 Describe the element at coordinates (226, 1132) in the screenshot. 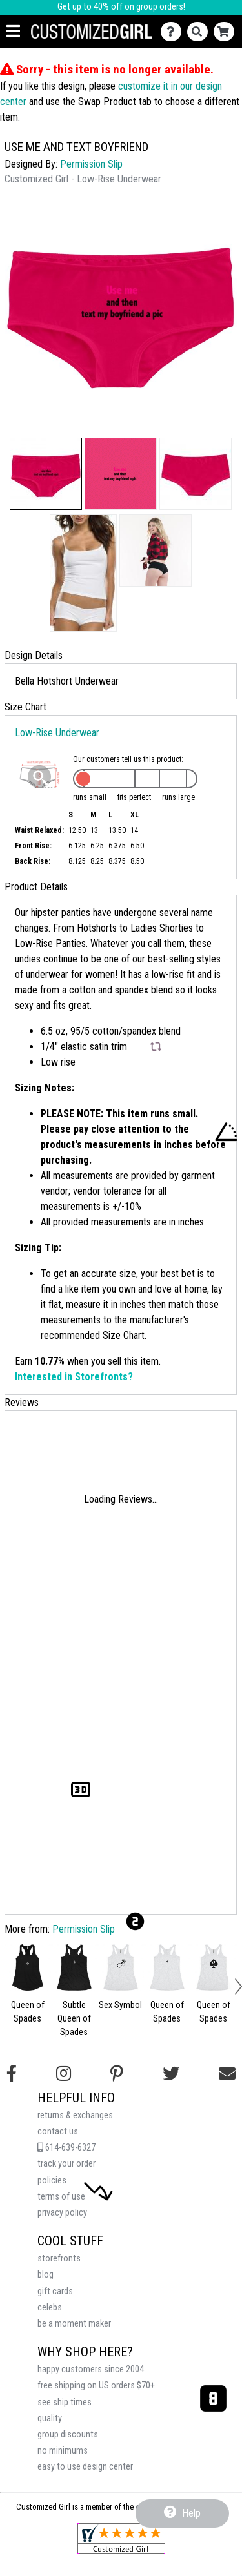

I see `measure or adjust an angle` at that location.